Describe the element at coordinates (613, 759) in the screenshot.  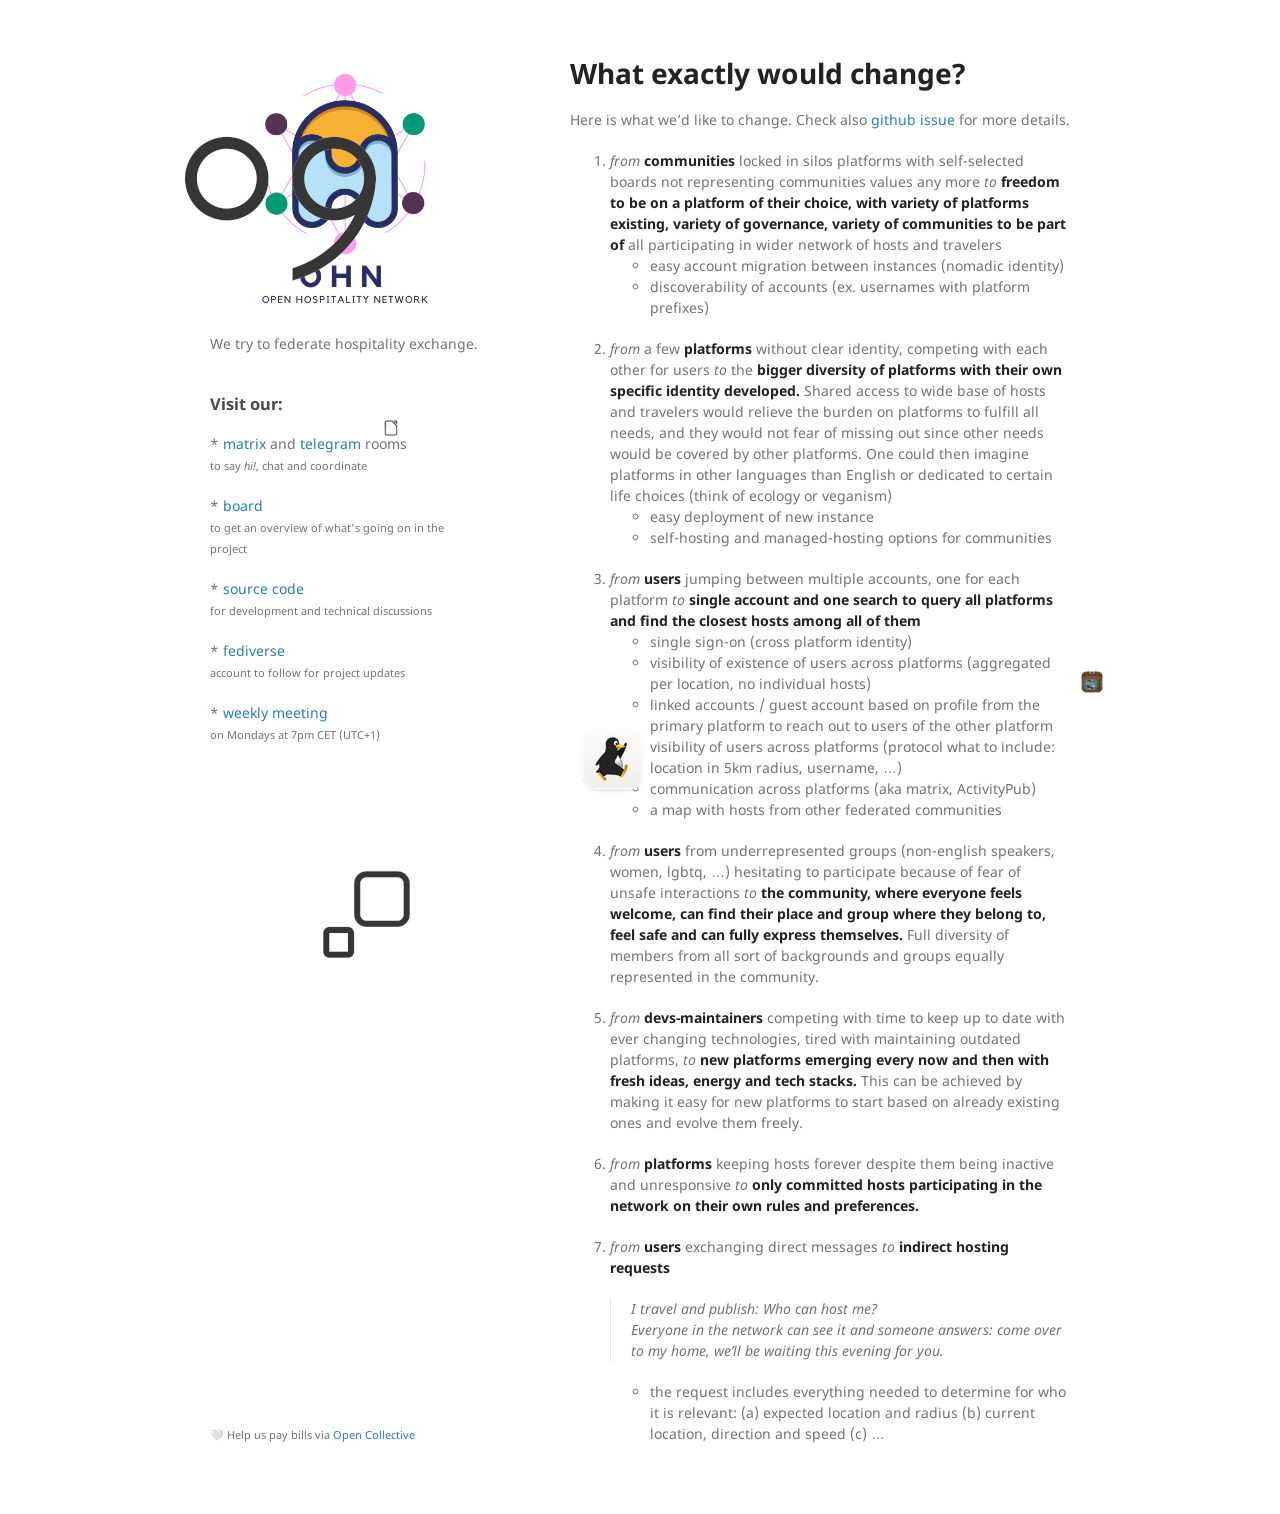
I see `launch supertux game` at that location.